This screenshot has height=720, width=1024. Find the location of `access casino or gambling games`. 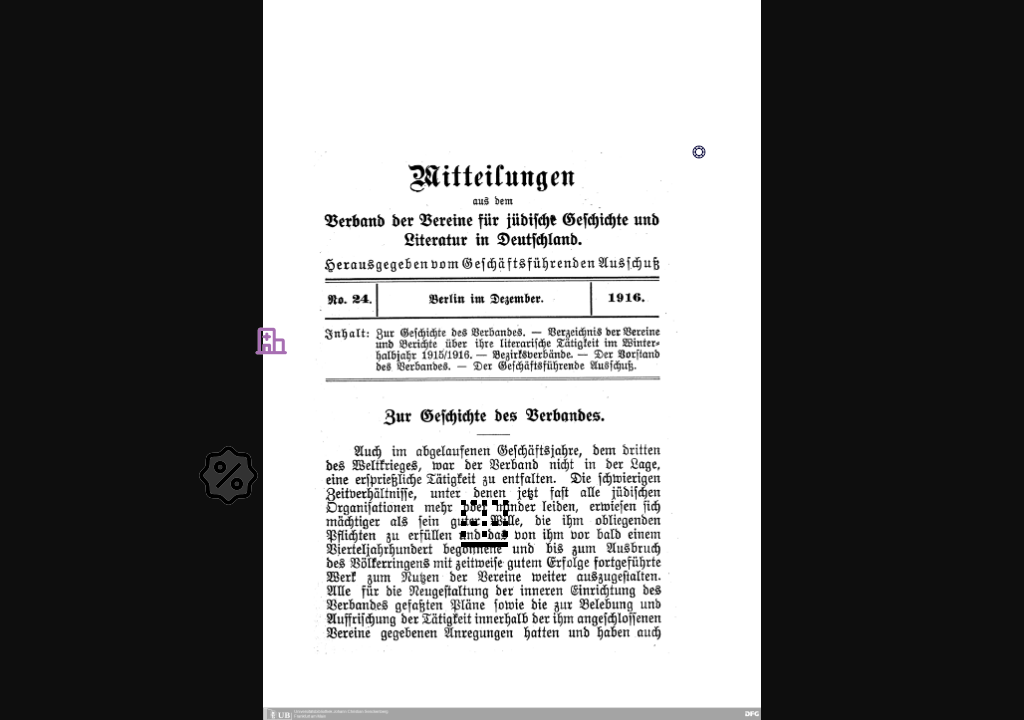

access casino or gambling games is located at coordinates (699, 152).